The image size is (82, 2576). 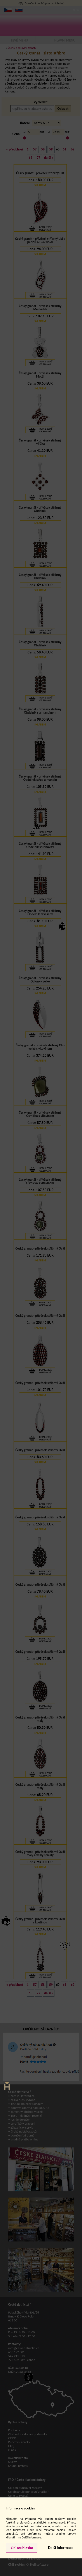 What do you see at coordinates (65, 1945) in the screenshot?
I see `intigriti bug bounty platform logo` at bounding box center [65, 1945].